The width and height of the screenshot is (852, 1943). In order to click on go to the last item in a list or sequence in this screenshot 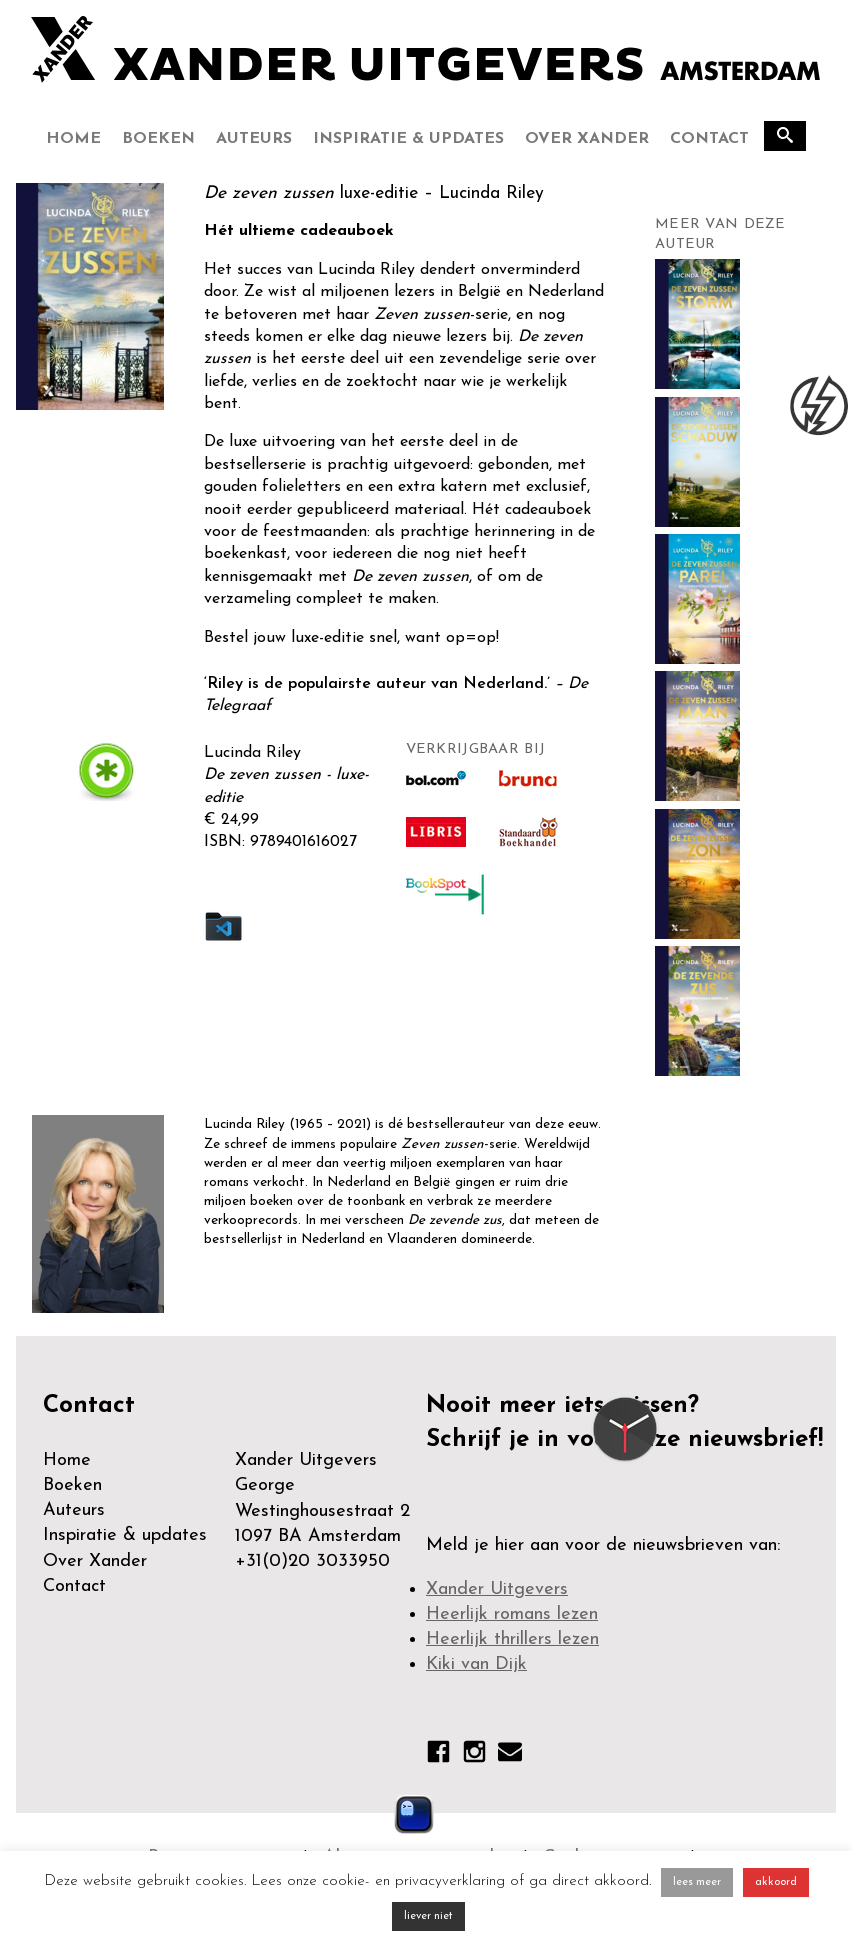, I will do `click(459, 894)`.